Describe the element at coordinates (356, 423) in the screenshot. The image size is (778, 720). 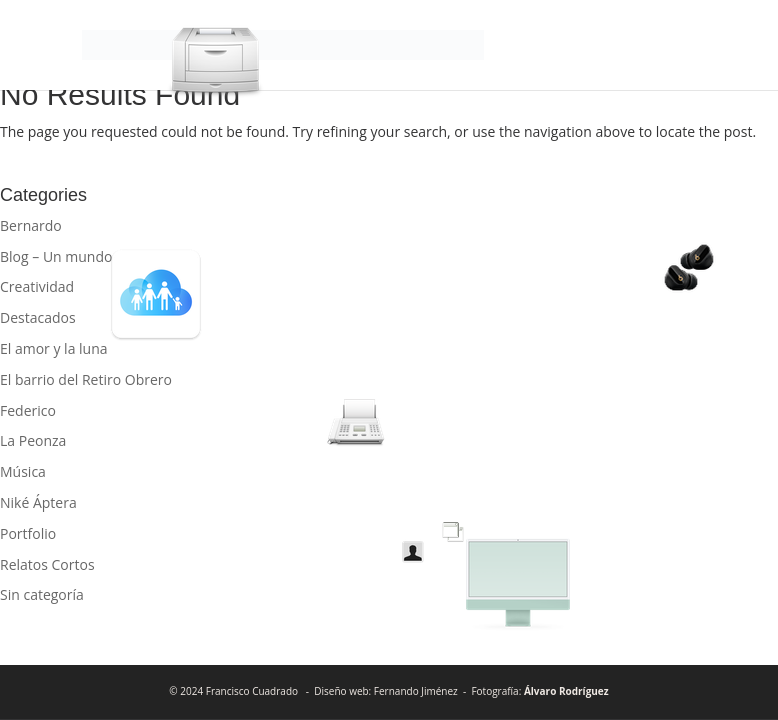
I see `send or receive a fax` at that location.